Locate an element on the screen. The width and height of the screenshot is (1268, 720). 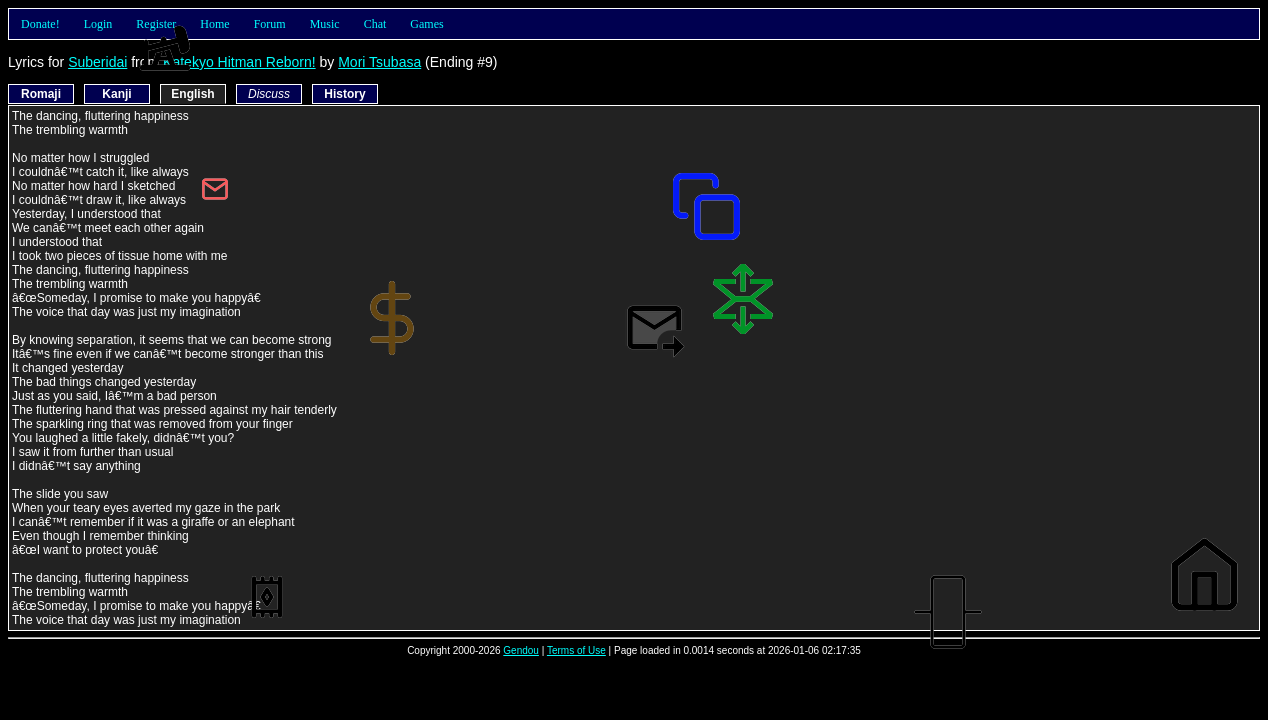
view payment or pricing details is located at coordinates (392, 318).